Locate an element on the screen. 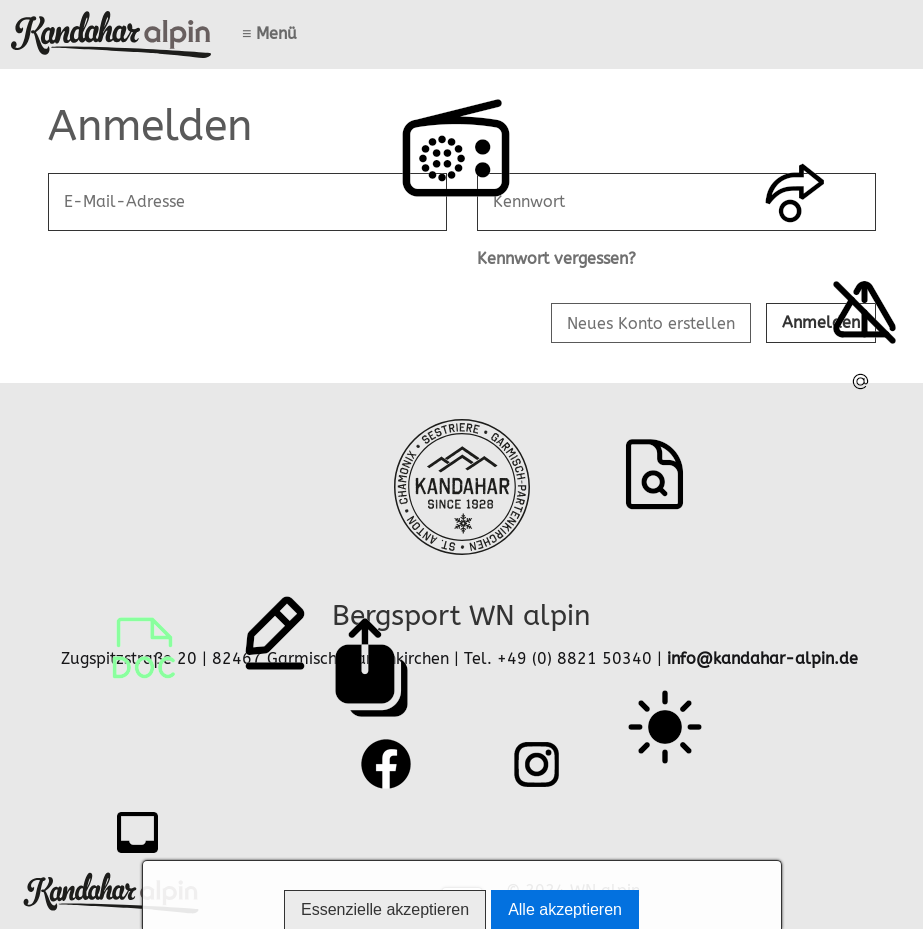 This screenshot has width=923, height=929. hide details or additional information is located at coordinates (864, 312).